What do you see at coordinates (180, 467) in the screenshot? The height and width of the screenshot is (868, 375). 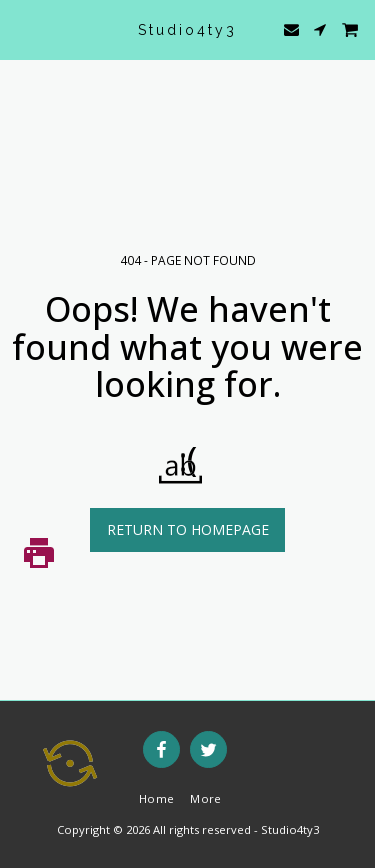 I see `toggle whole word search matching` at bounding box center [180, 467].